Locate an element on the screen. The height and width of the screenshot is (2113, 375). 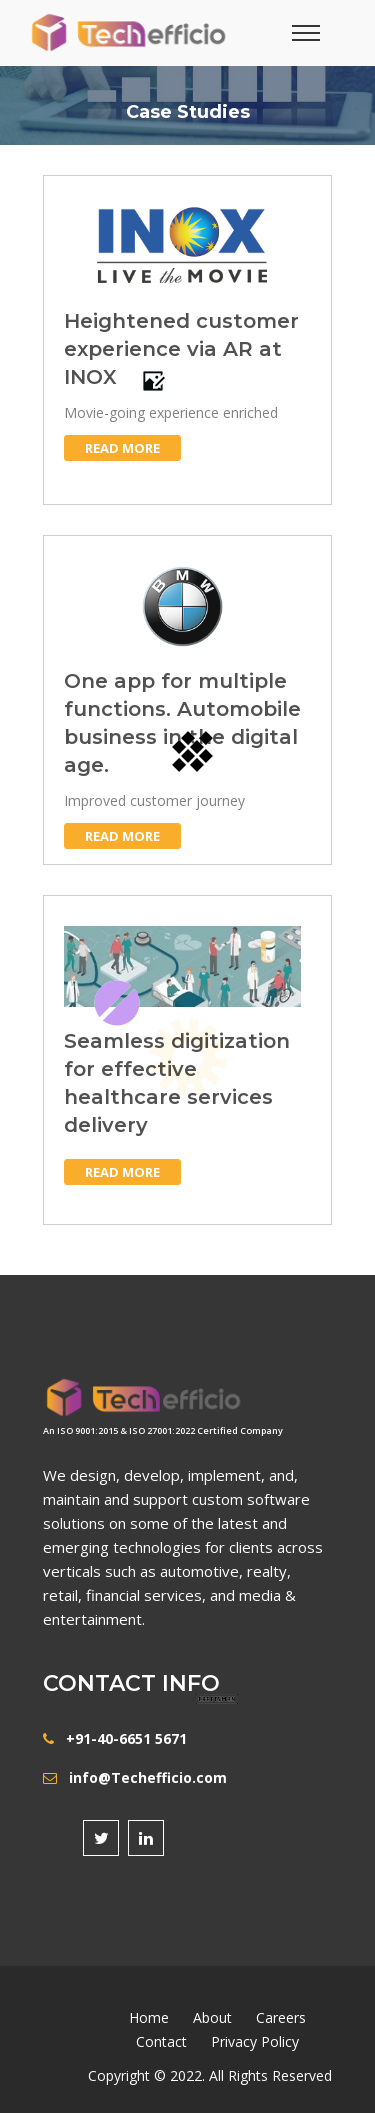
craftsman brand logo is located at coordinates (217, 1699).